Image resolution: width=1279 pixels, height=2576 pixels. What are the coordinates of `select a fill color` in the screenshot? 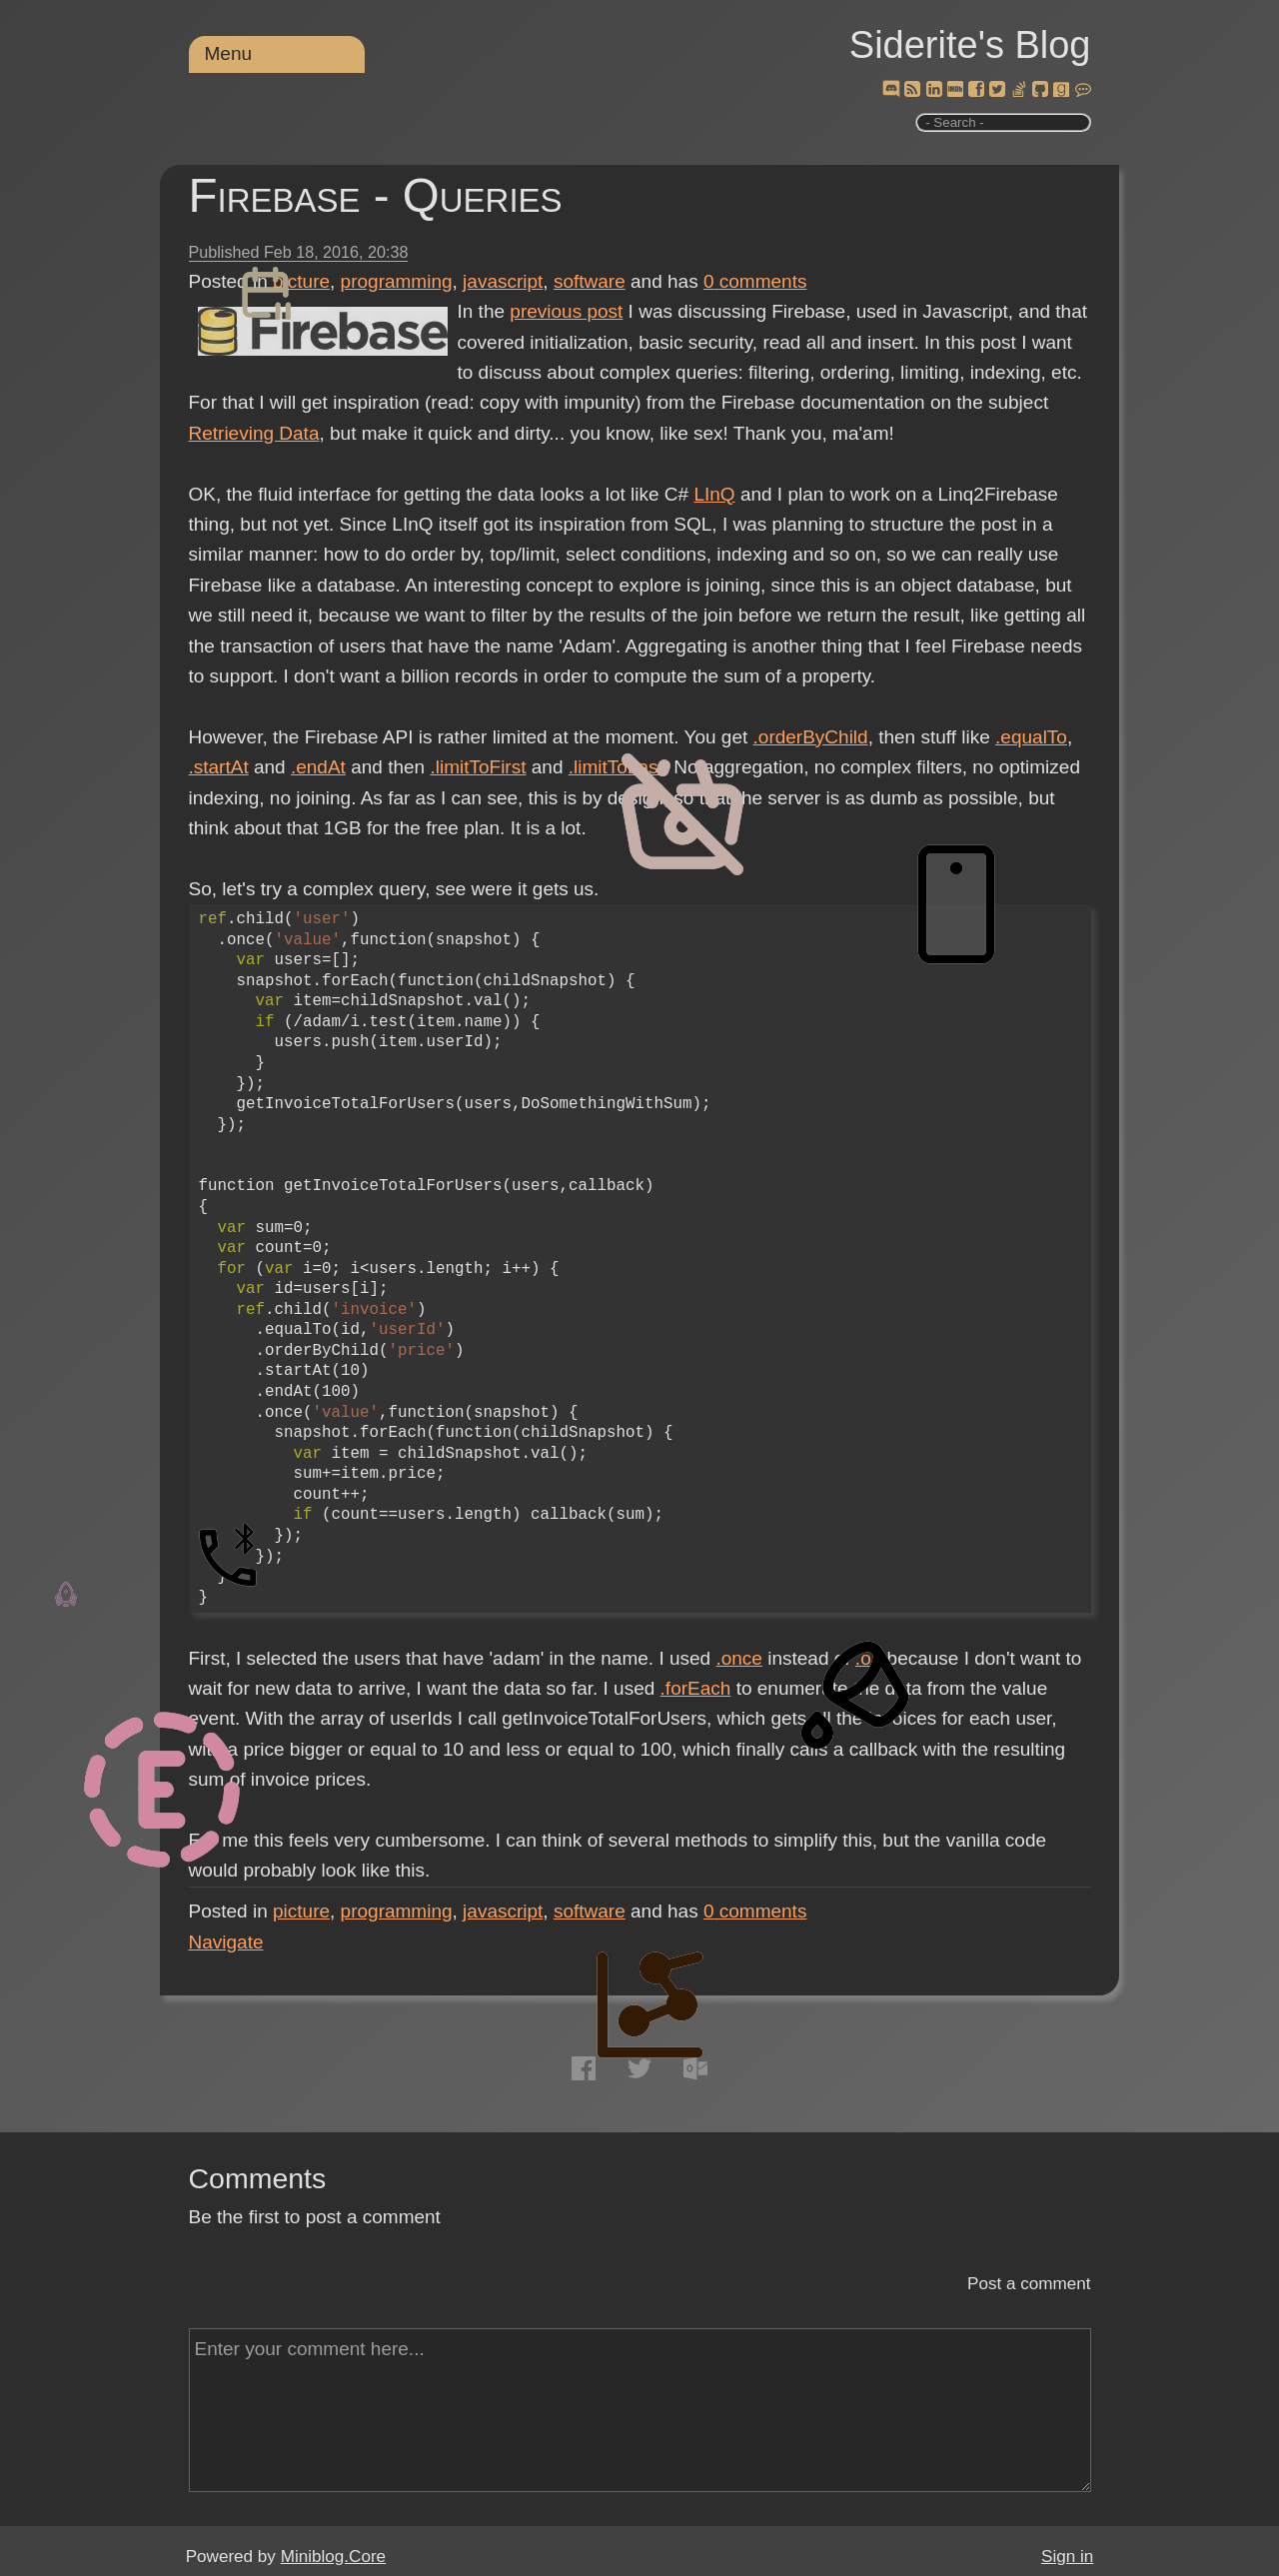 It's located at (854, 1695).